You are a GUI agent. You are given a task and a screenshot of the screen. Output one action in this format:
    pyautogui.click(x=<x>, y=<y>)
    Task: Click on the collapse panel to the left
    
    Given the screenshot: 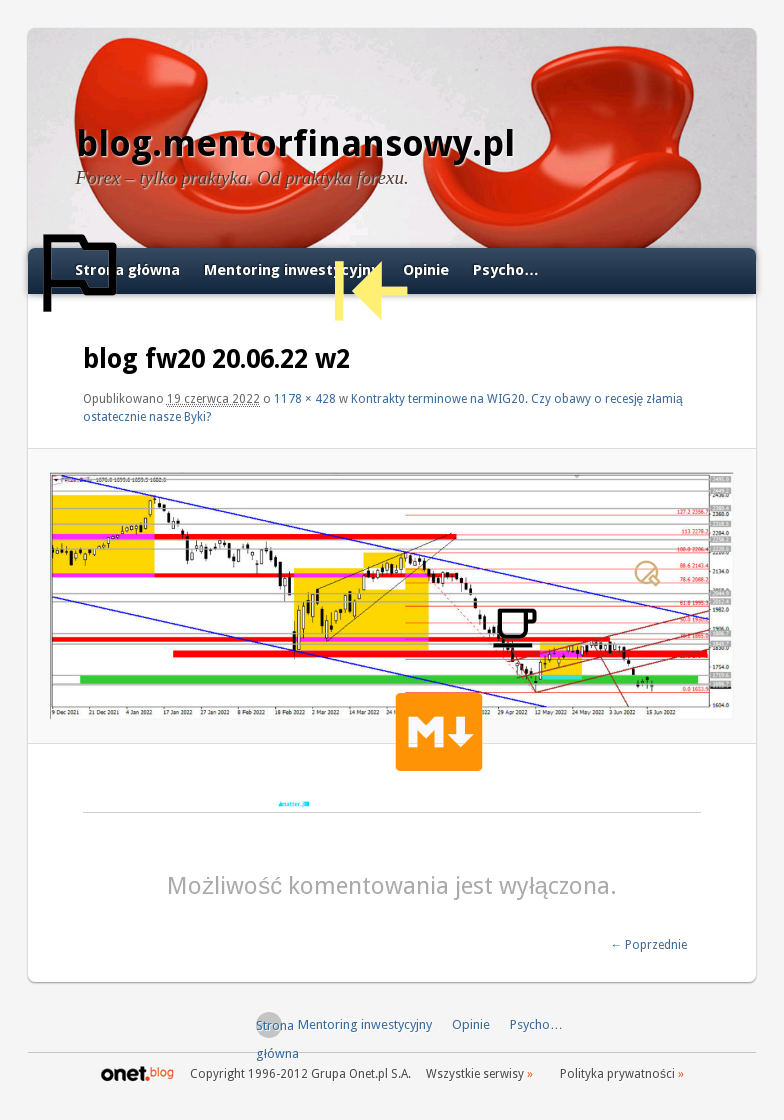 What is the action you would take?
    pyautogui.click(x=369, y=291)
    